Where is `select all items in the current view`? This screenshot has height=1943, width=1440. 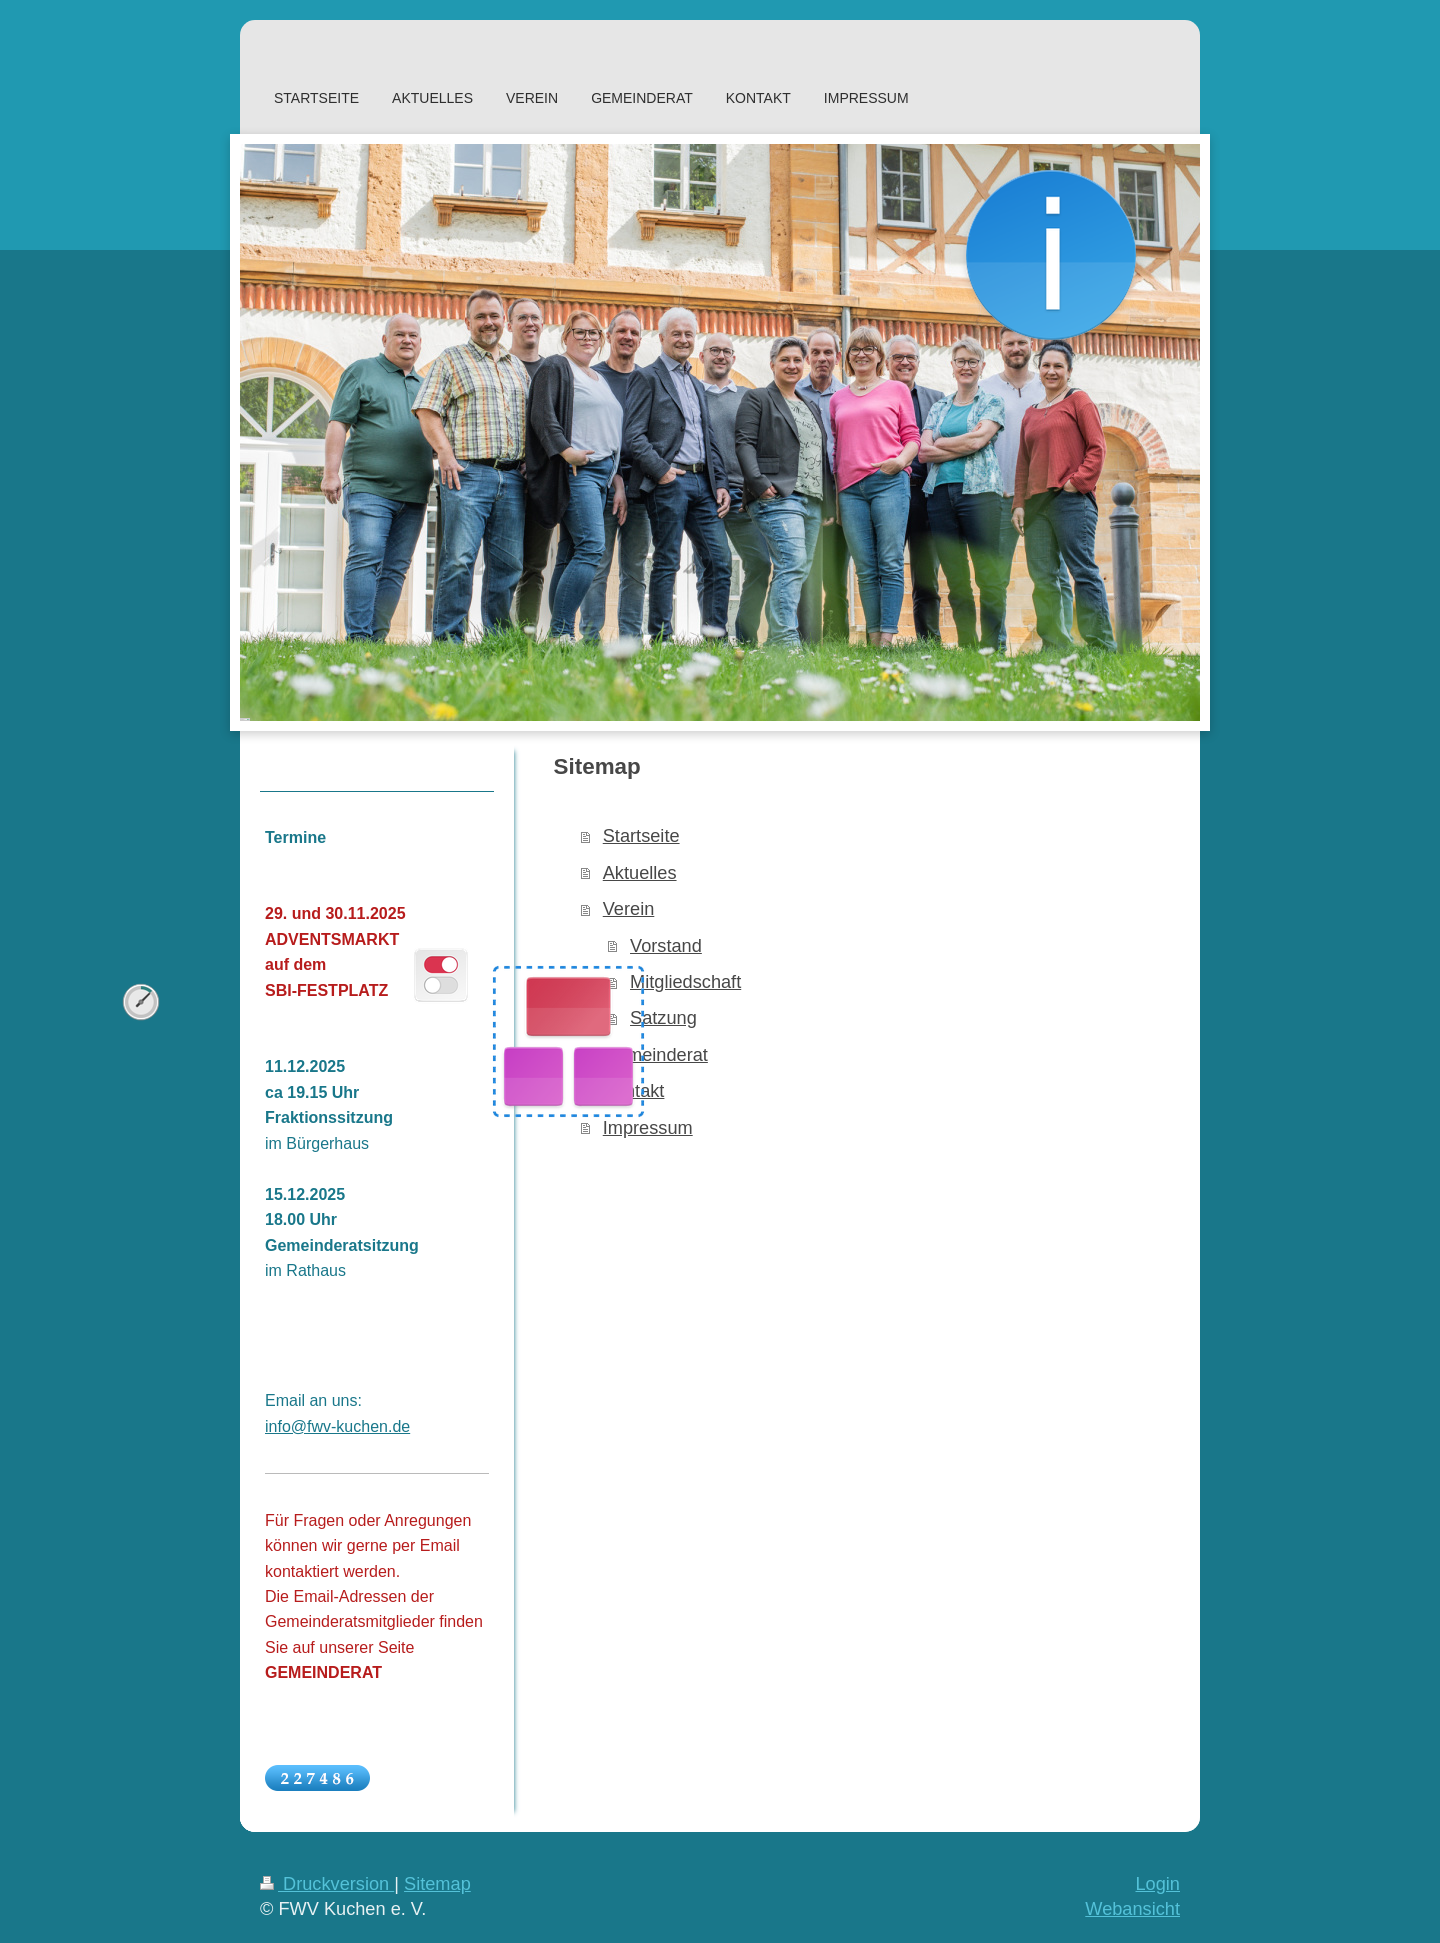
select all items in the current view is located at coordinates (568, 1041).